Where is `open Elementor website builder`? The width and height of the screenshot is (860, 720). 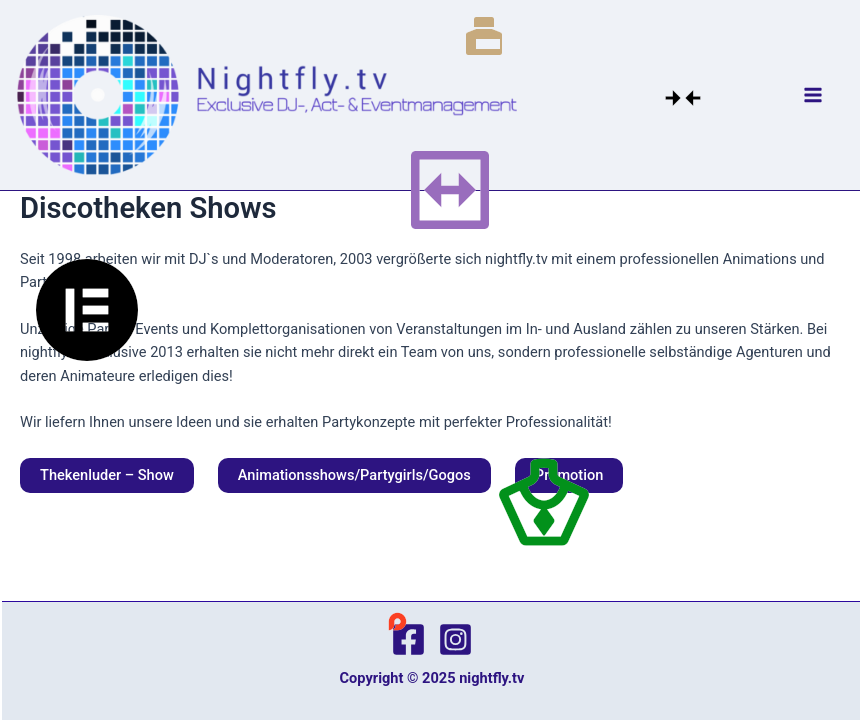 open Elementor website builder is located at coordinates (87, 310).